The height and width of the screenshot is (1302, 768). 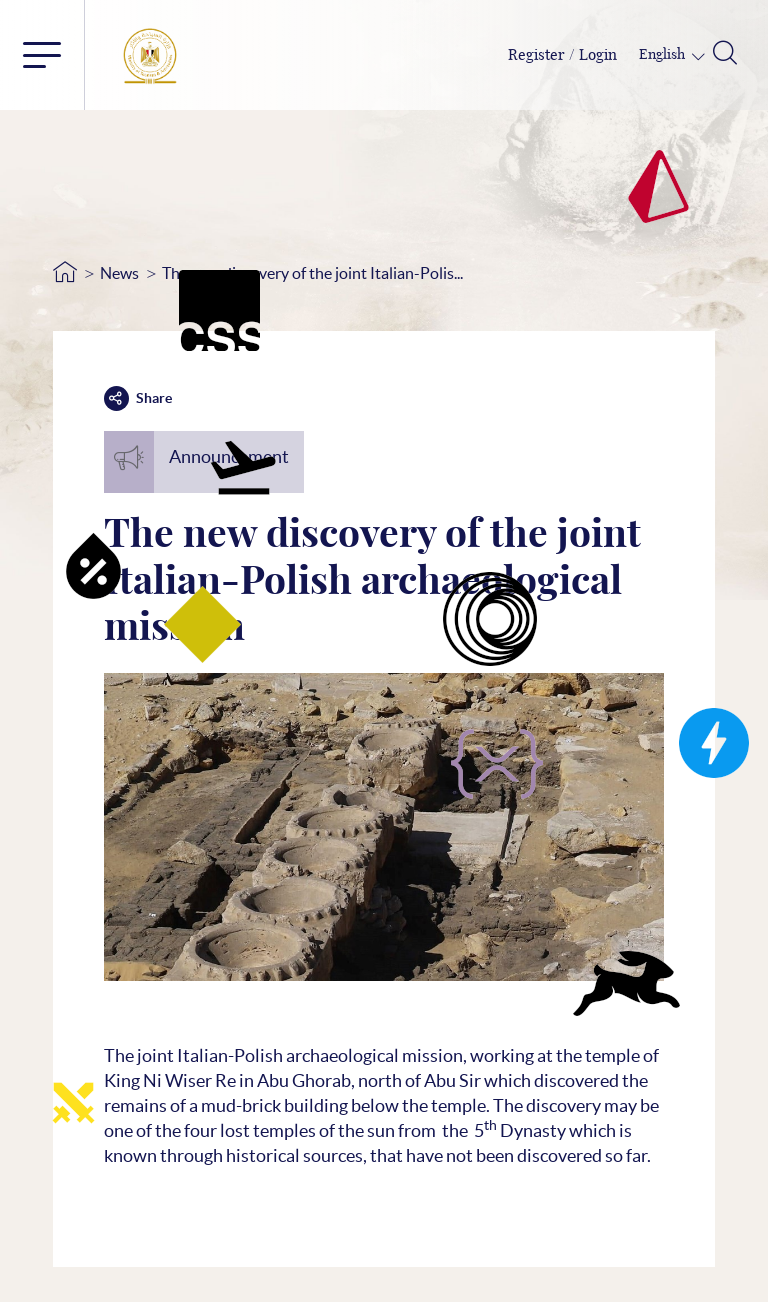 What do you see at coordinates (714, 743) in the screenshot?
I see `AMP (Accelerated Mobile Pages) logo` at bounding box center [714, 743].